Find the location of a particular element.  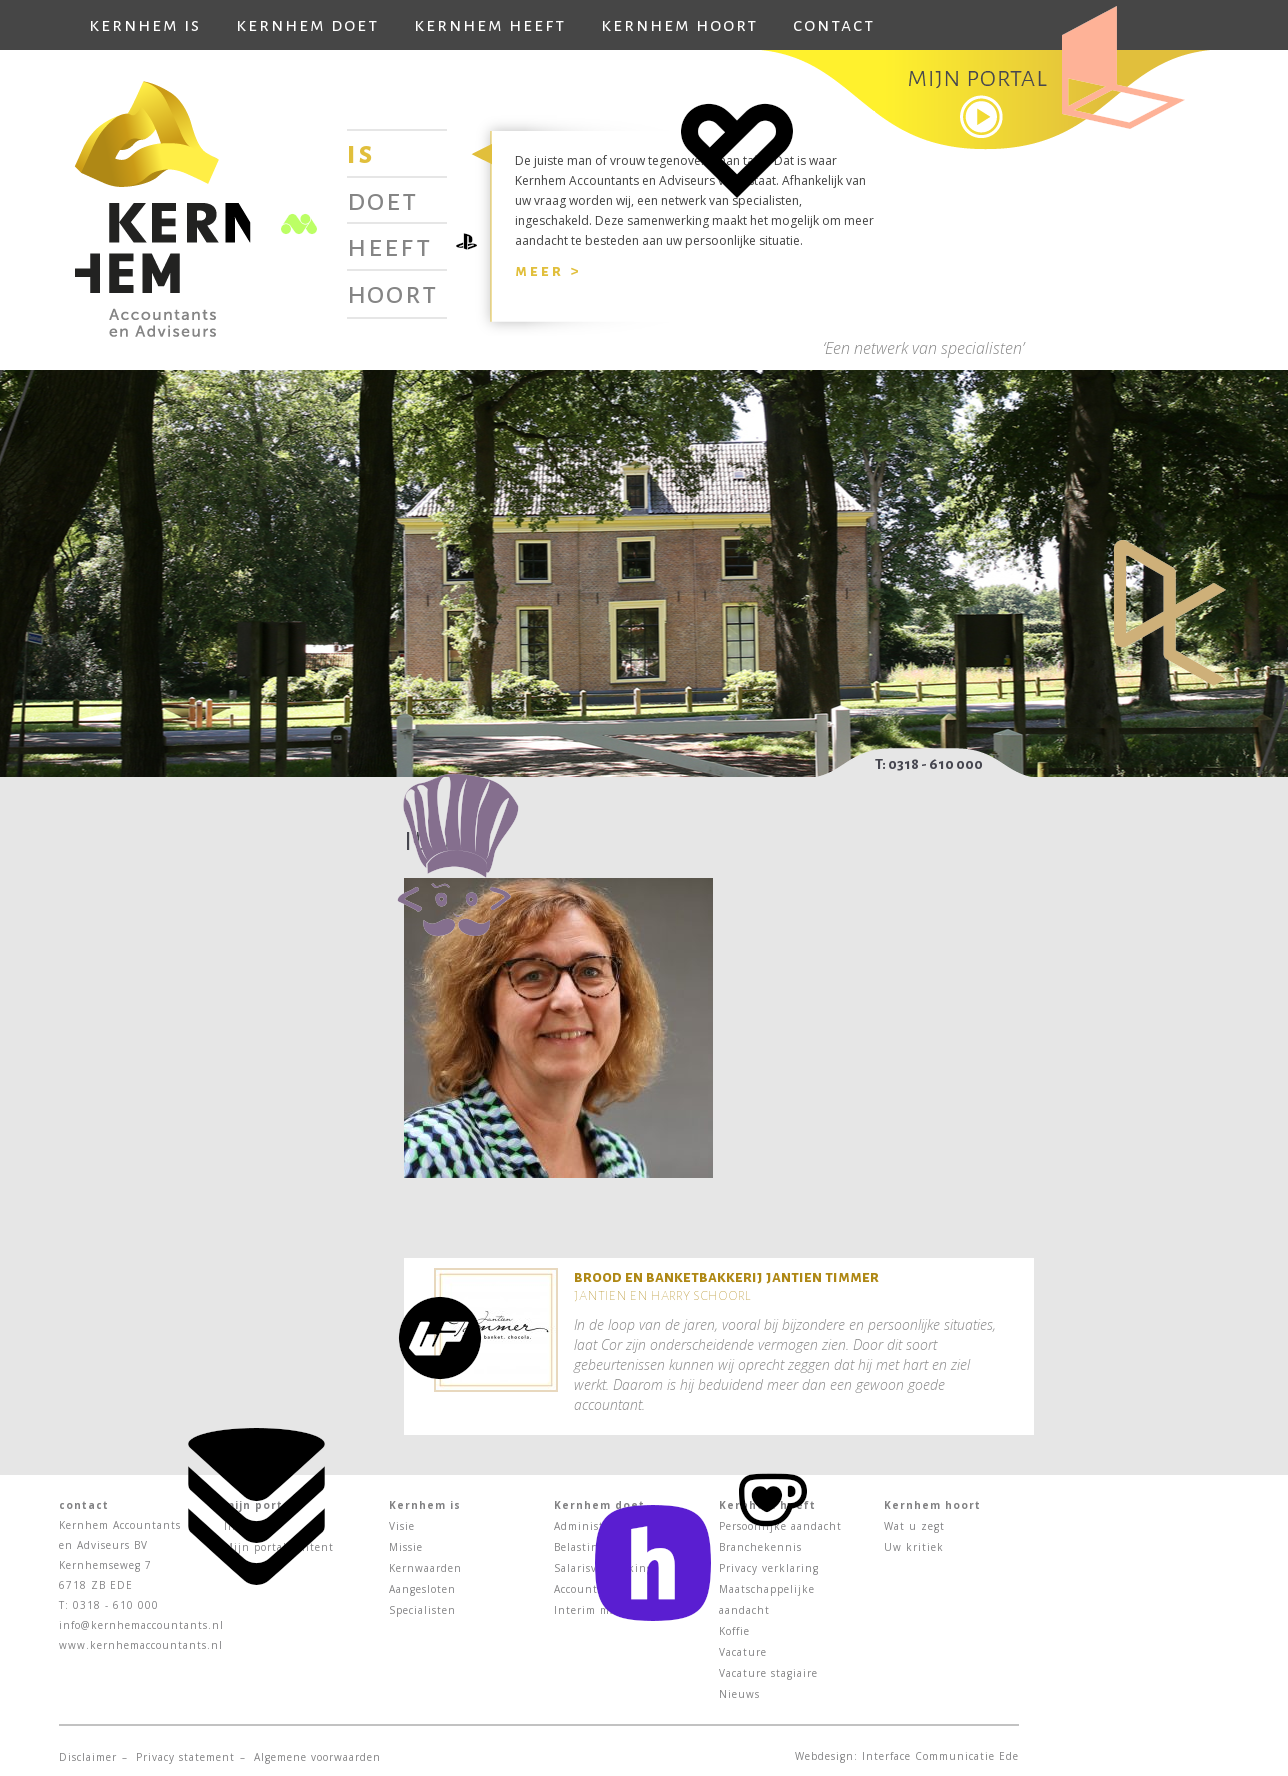

open the DataCamp app is located at coordinates (1170, 613).